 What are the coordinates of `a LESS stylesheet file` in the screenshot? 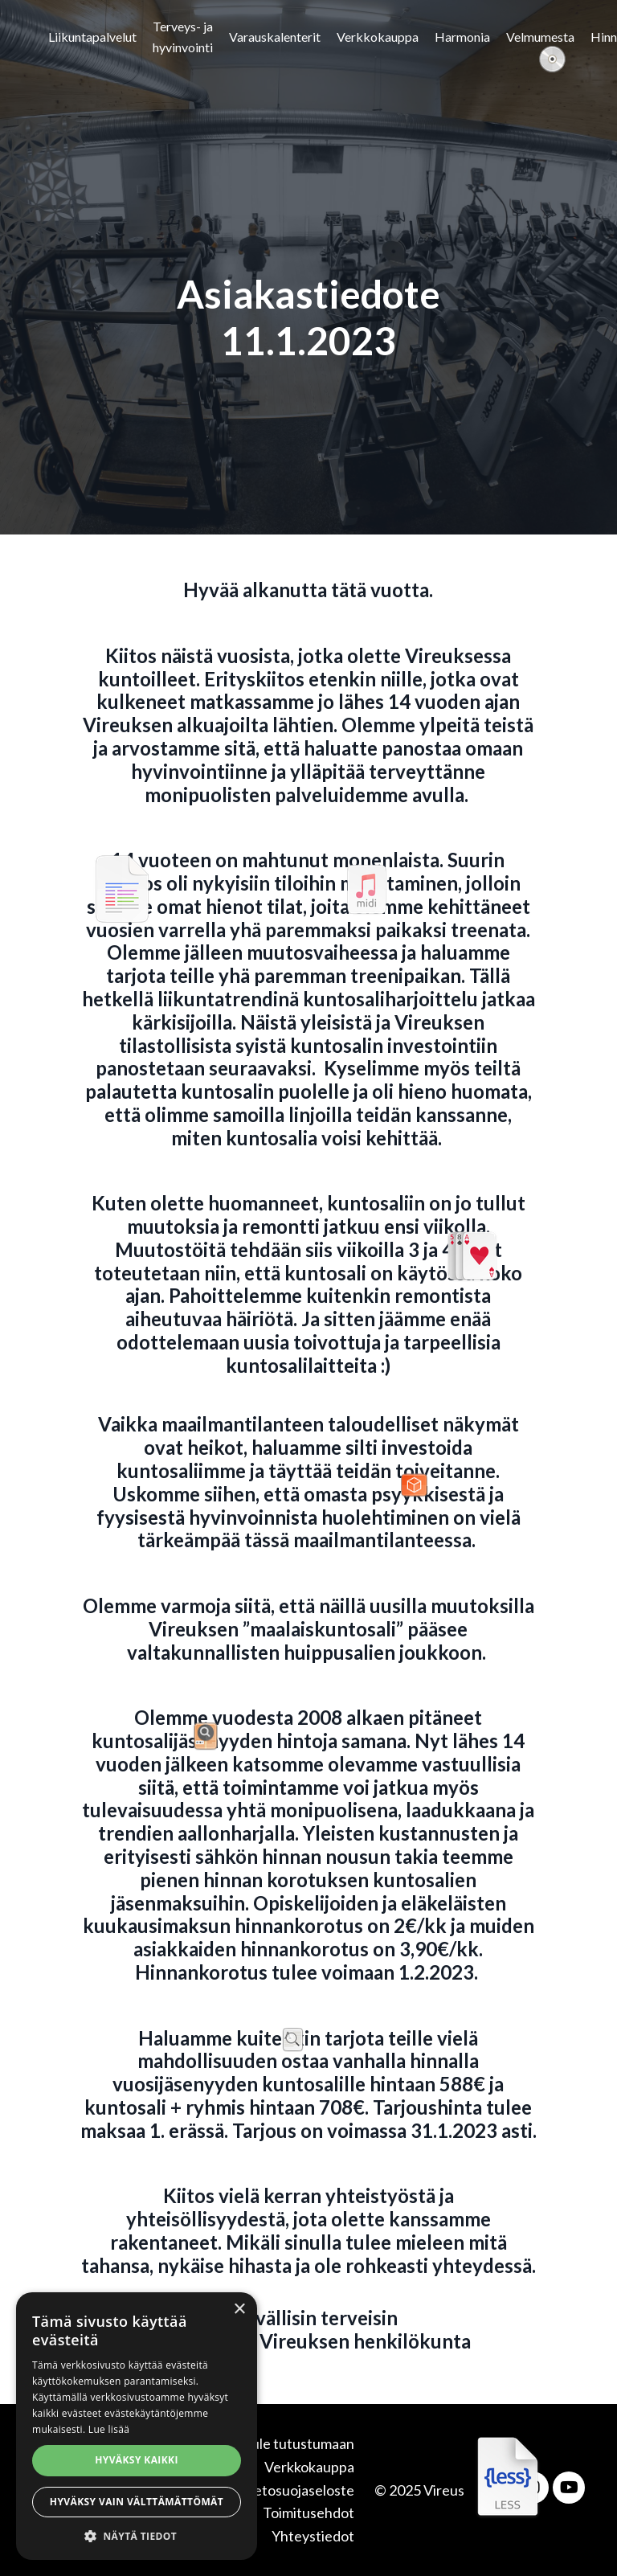 It's located at (508, 2478).